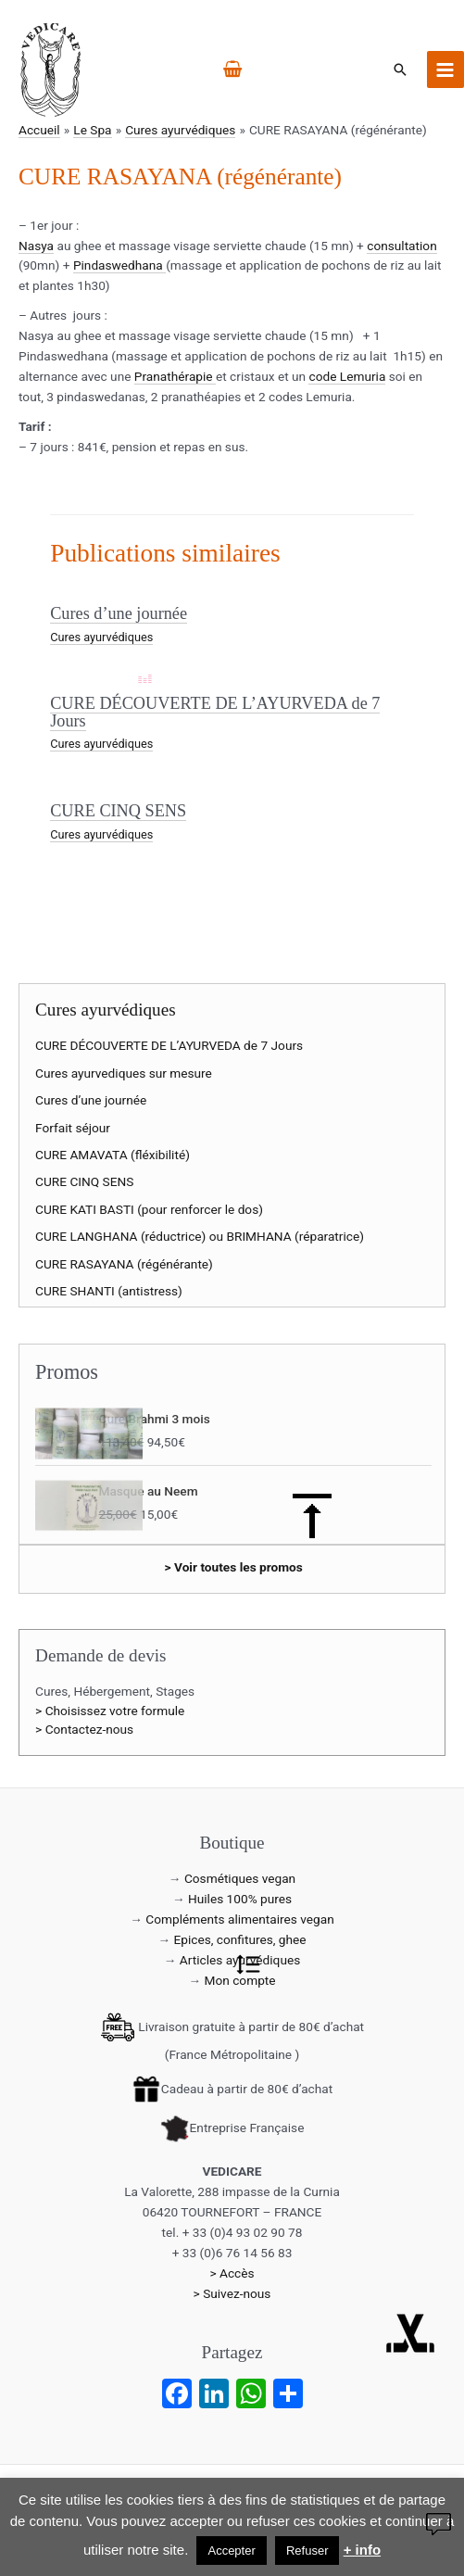 Image resolution: width=464 pixels, height=2576 pixels. I want to click on adjust audio equalizer settings, so click(144, 678).